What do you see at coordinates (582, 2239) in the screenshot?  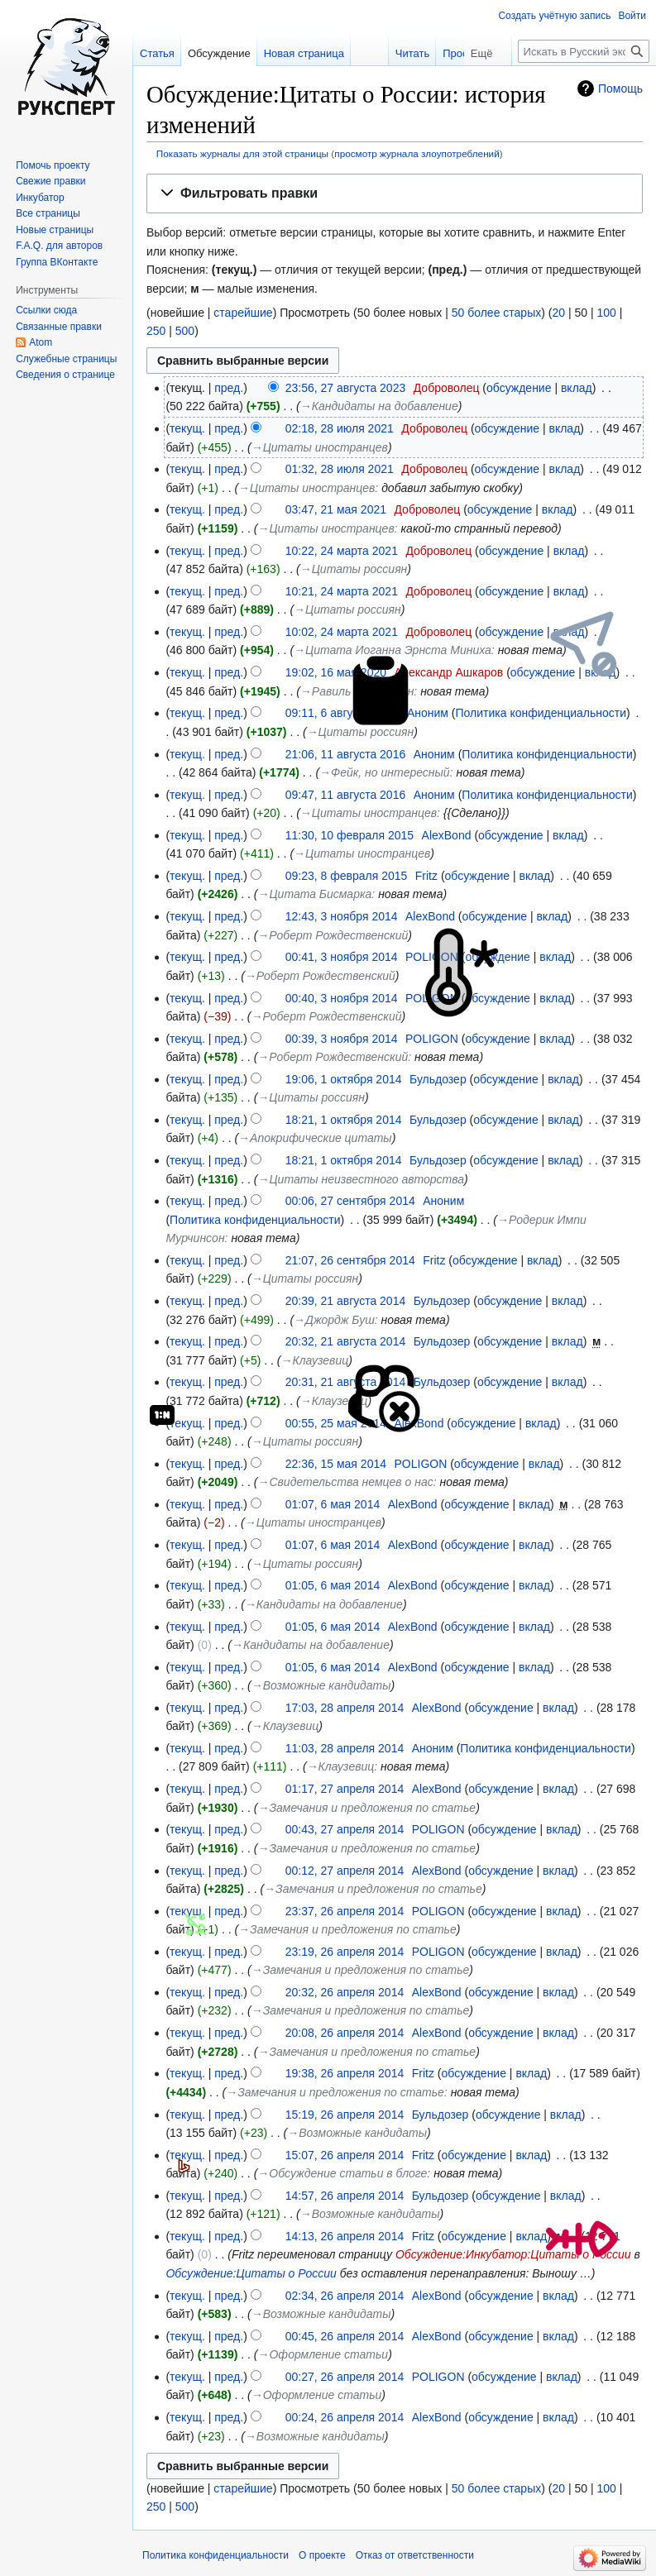 I see `indicates empty or consumed content` at bounding box center [582, 2239].